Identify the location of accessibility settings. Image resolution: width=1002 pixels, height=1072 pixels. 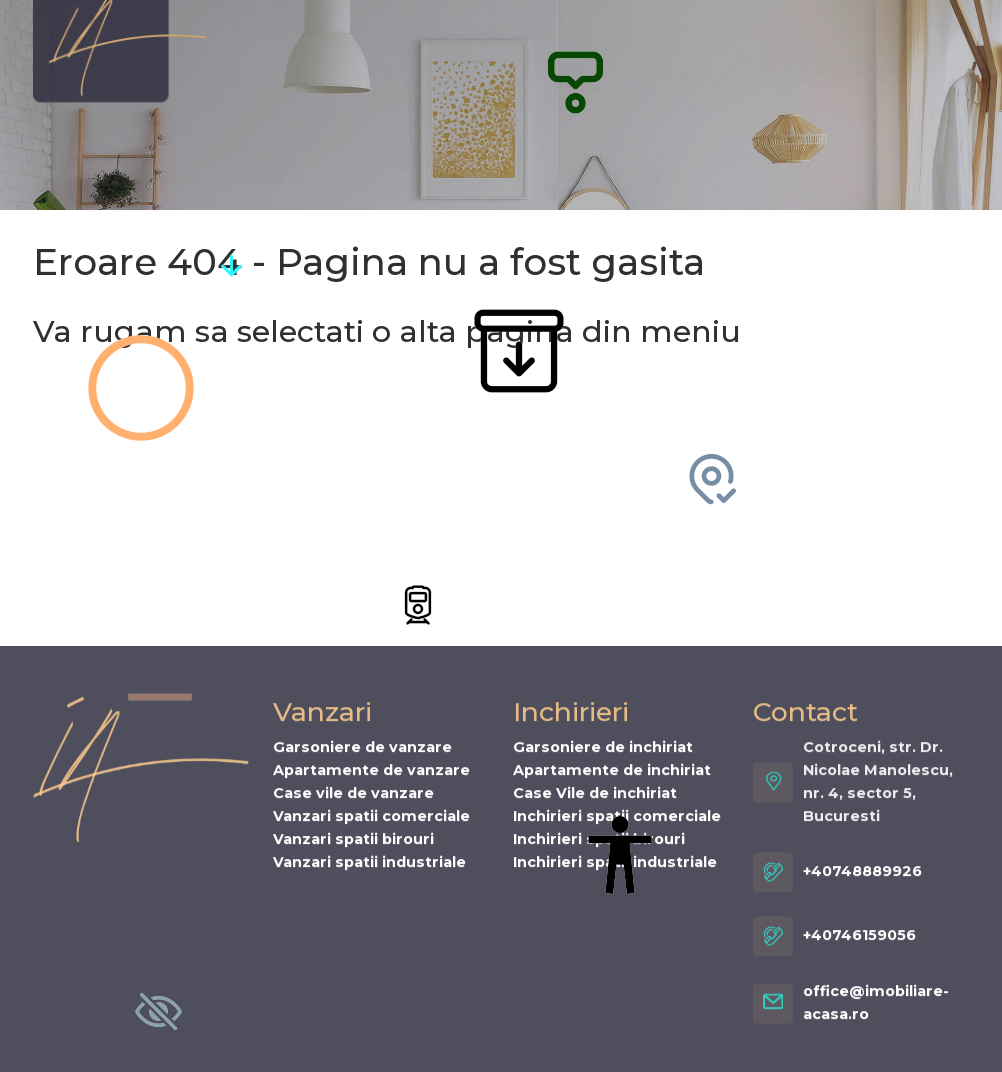
(620, 855).